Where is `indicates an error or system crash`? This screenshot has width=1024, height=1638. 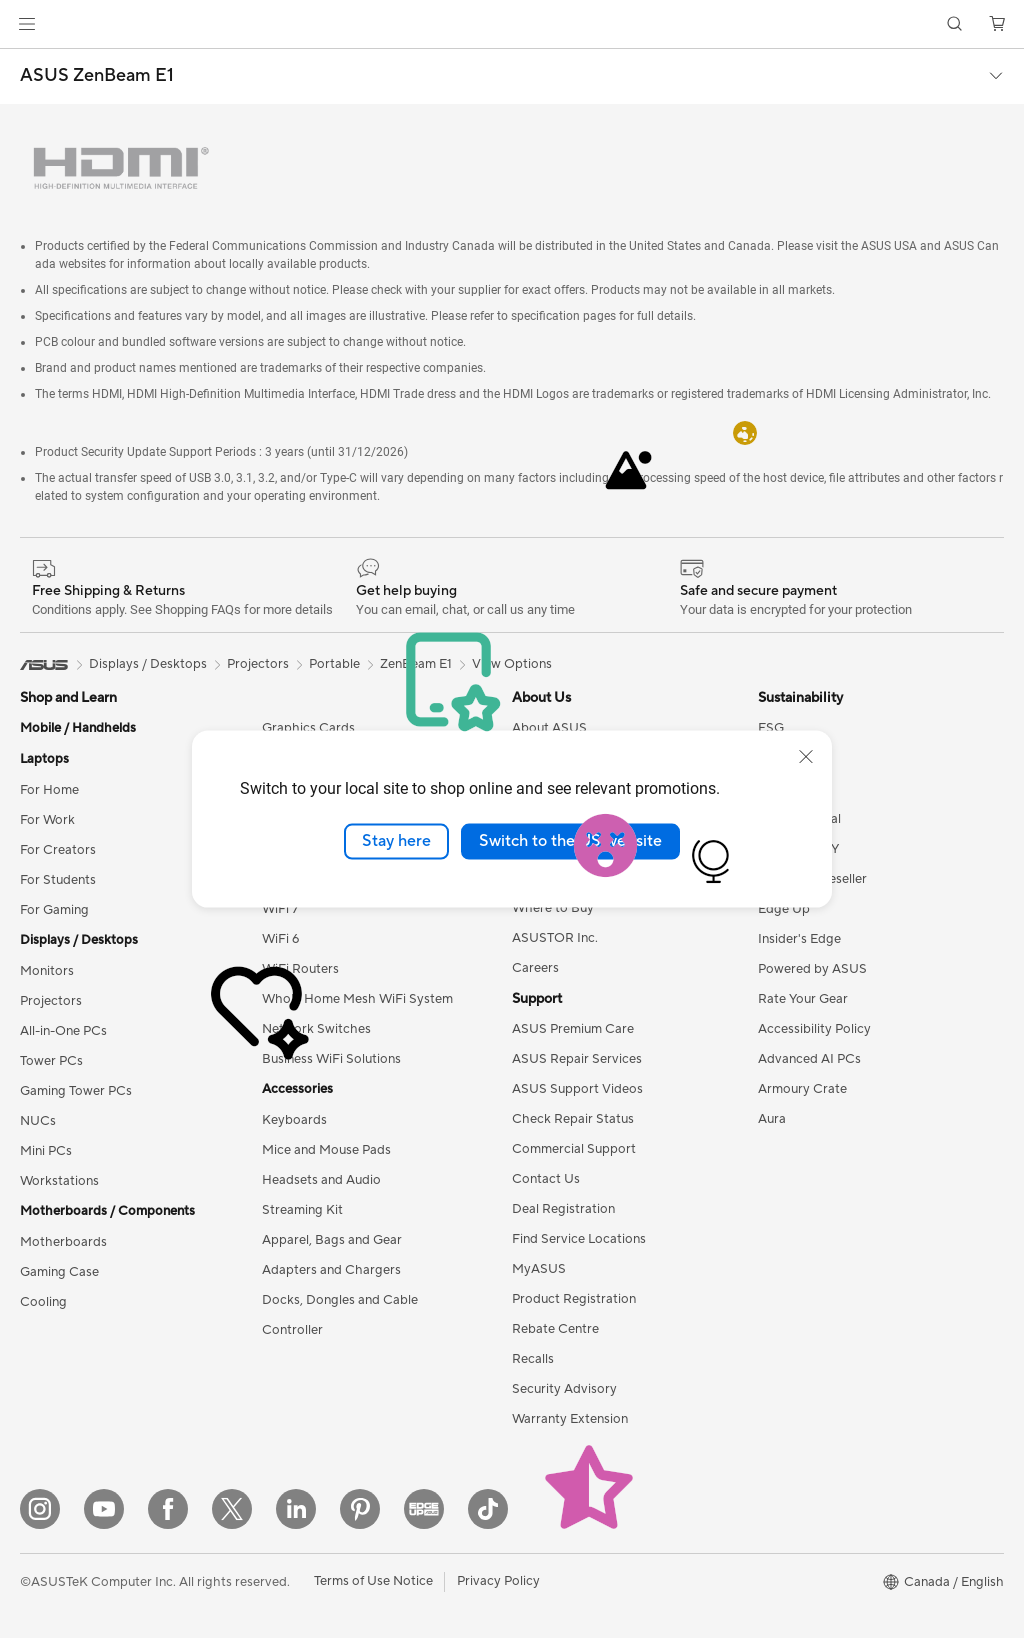
indicates an error or system crash is located at coordinates (605, 845).